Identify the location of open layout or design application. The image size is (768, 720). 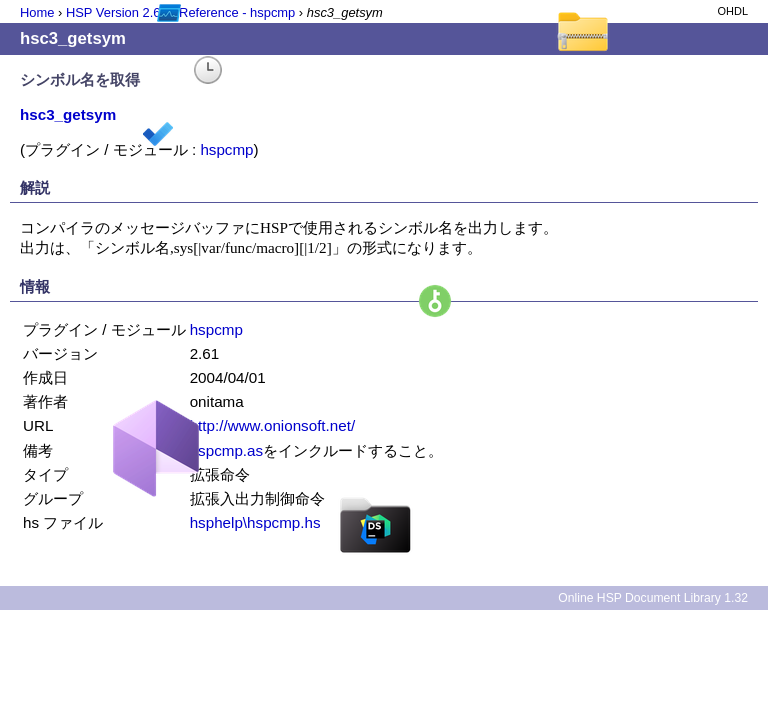
(156, 449).